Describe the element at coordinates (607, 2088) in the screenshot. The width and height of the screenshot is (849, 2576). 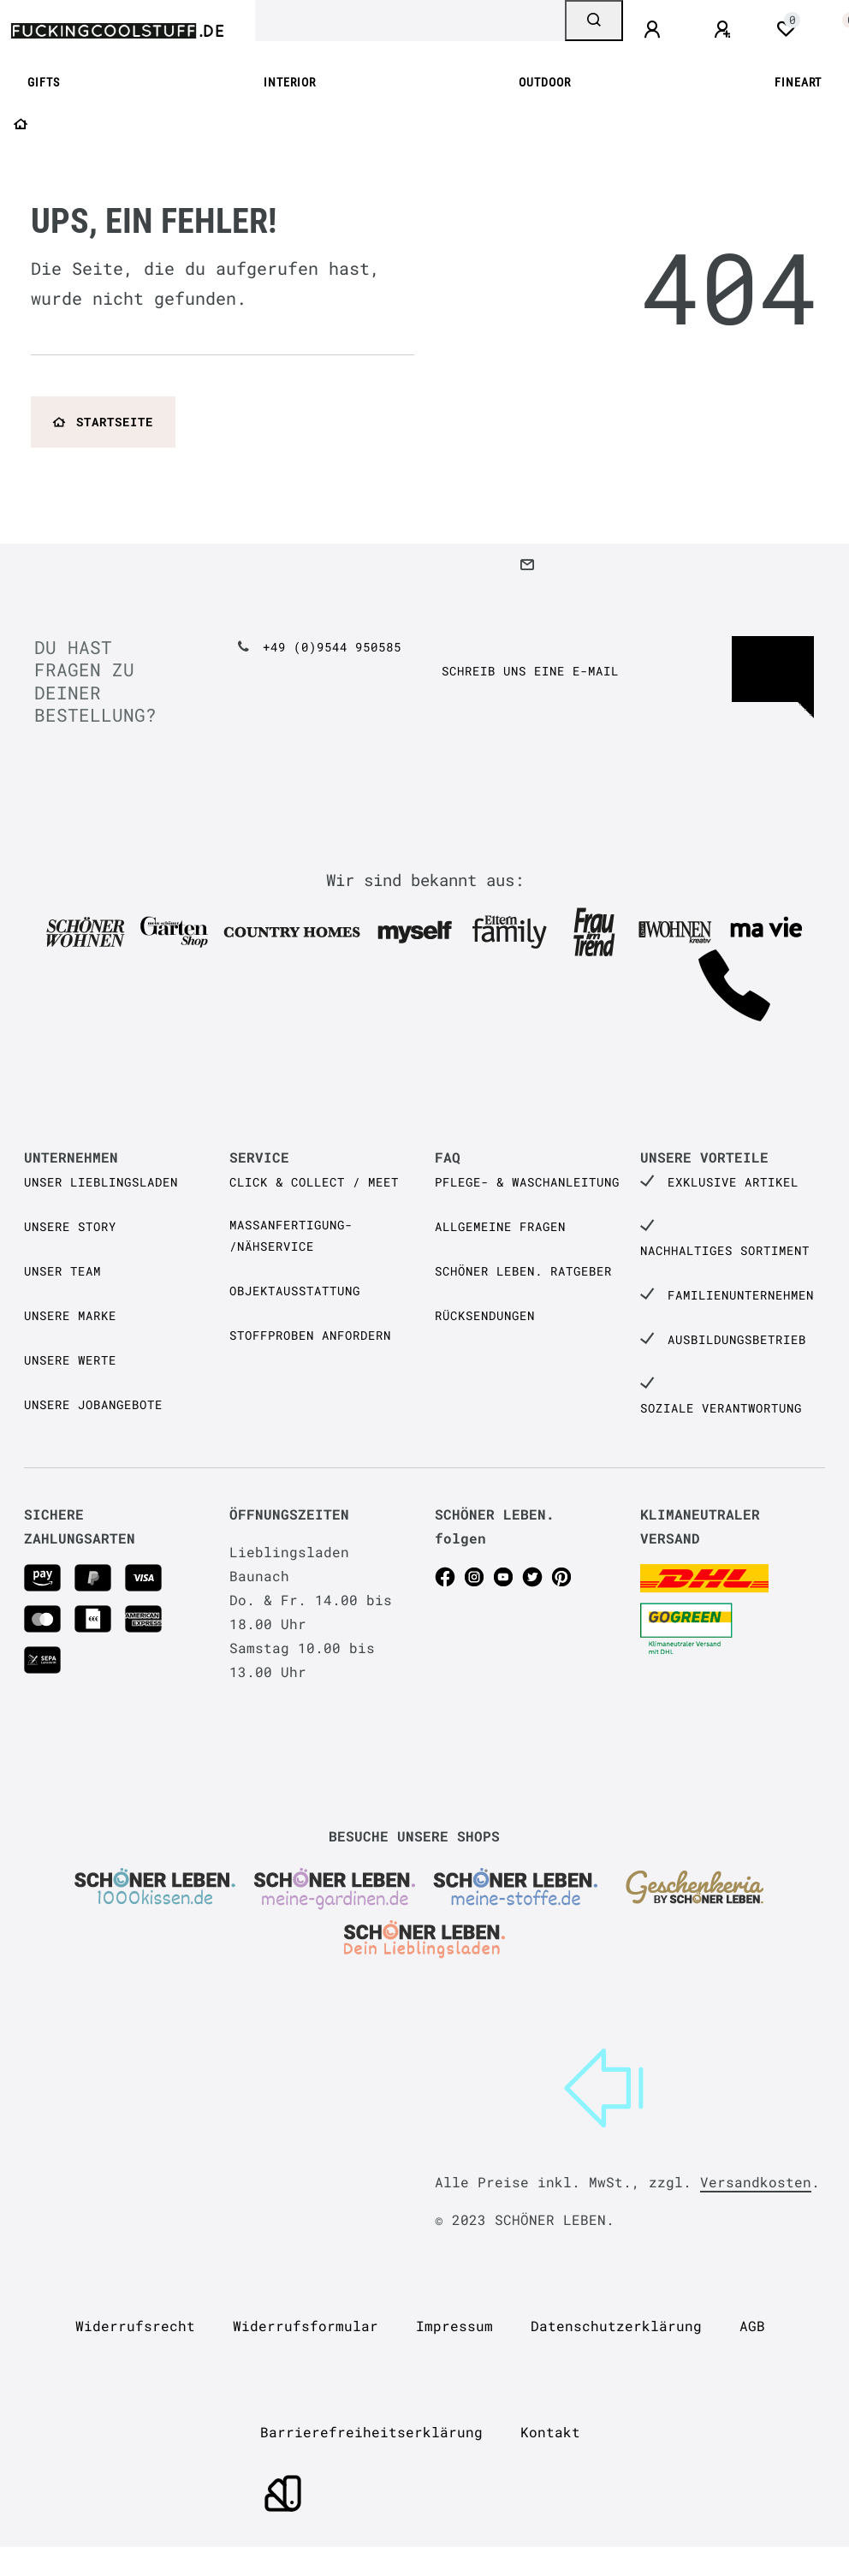
I see `go back to the previous screen` at that location.